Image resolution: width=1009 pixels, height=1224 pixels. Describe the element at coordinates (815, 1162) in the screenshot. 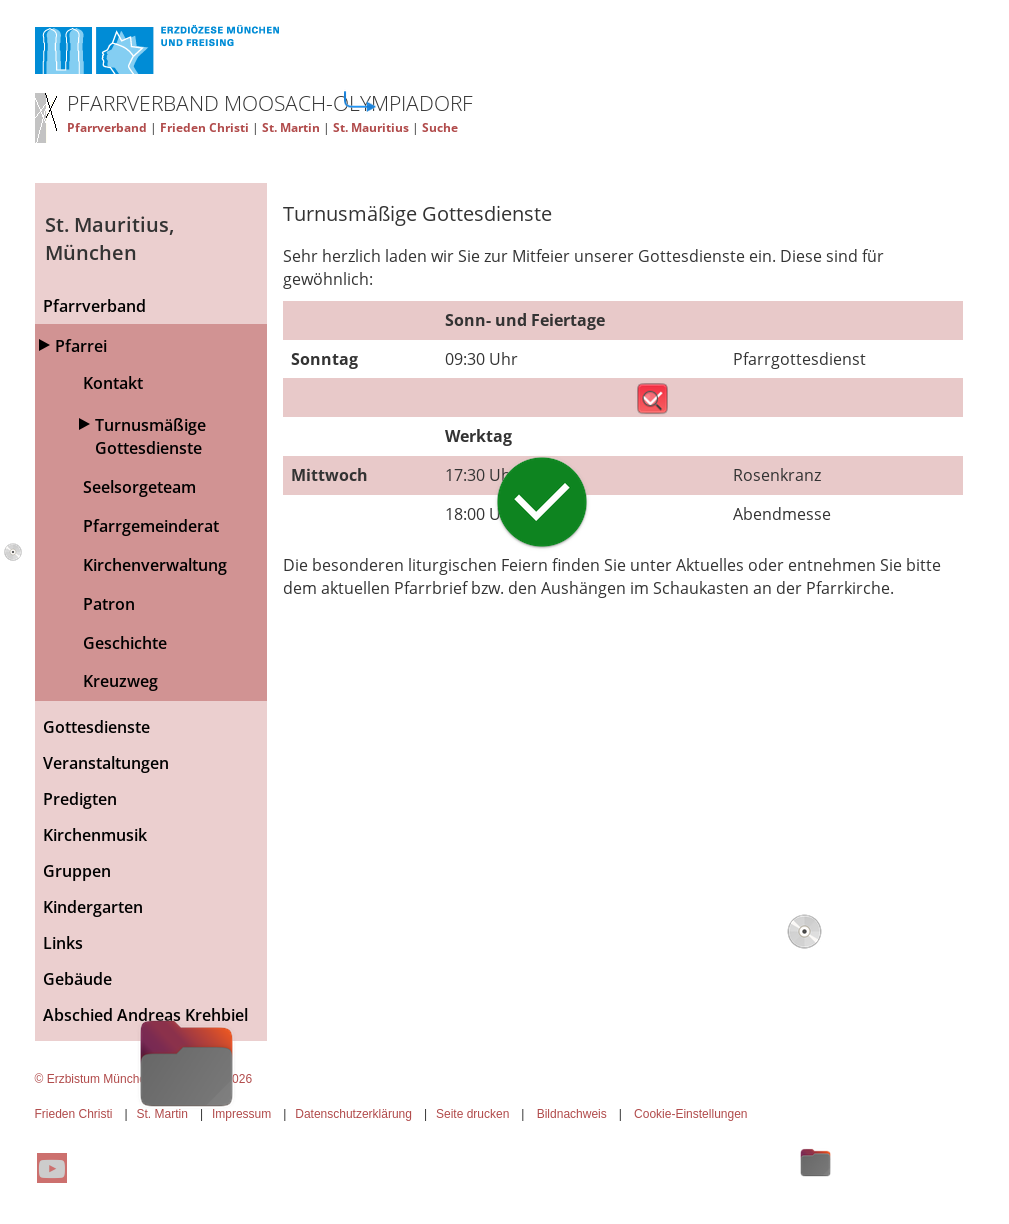

I see `open a folder or directory` at that location.